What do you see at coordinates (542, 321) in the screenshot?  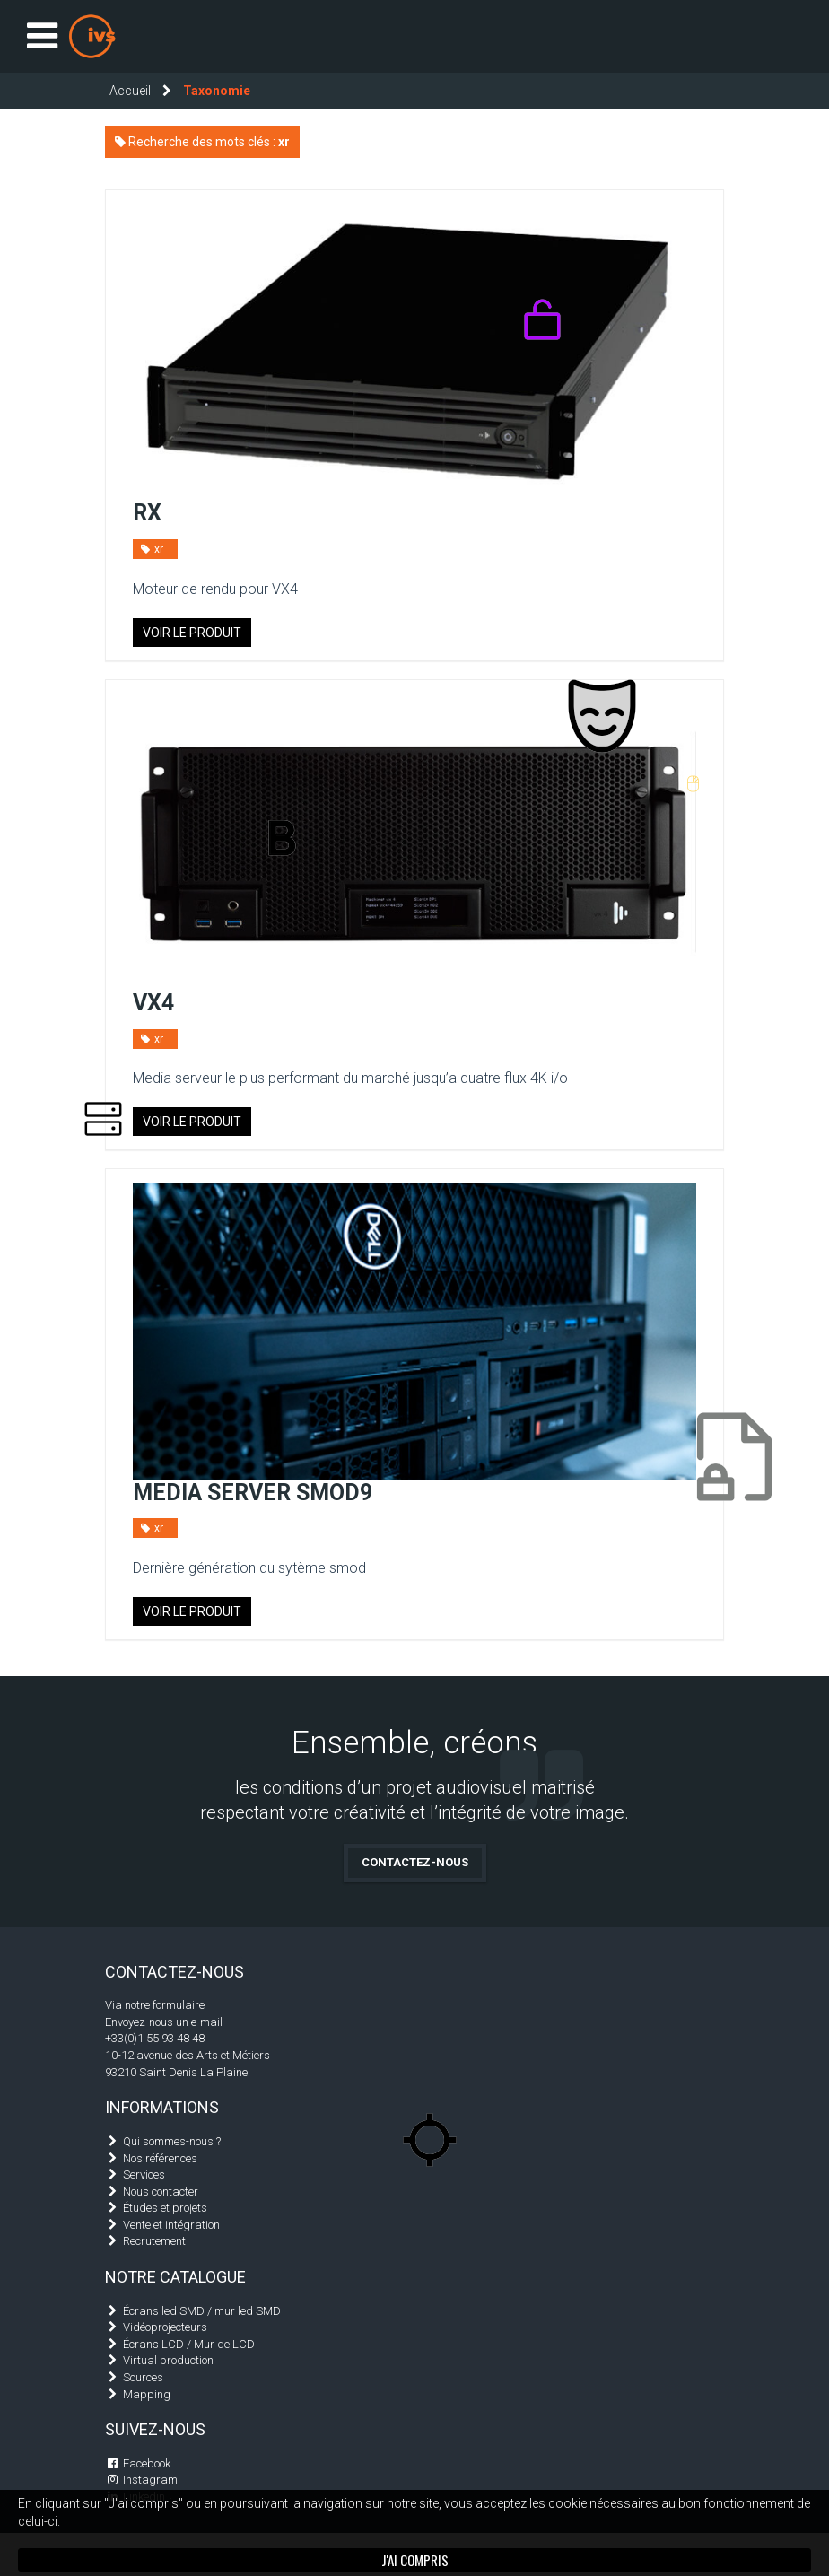 I see `unlock or access secured content` at bounding box center [542, 321].